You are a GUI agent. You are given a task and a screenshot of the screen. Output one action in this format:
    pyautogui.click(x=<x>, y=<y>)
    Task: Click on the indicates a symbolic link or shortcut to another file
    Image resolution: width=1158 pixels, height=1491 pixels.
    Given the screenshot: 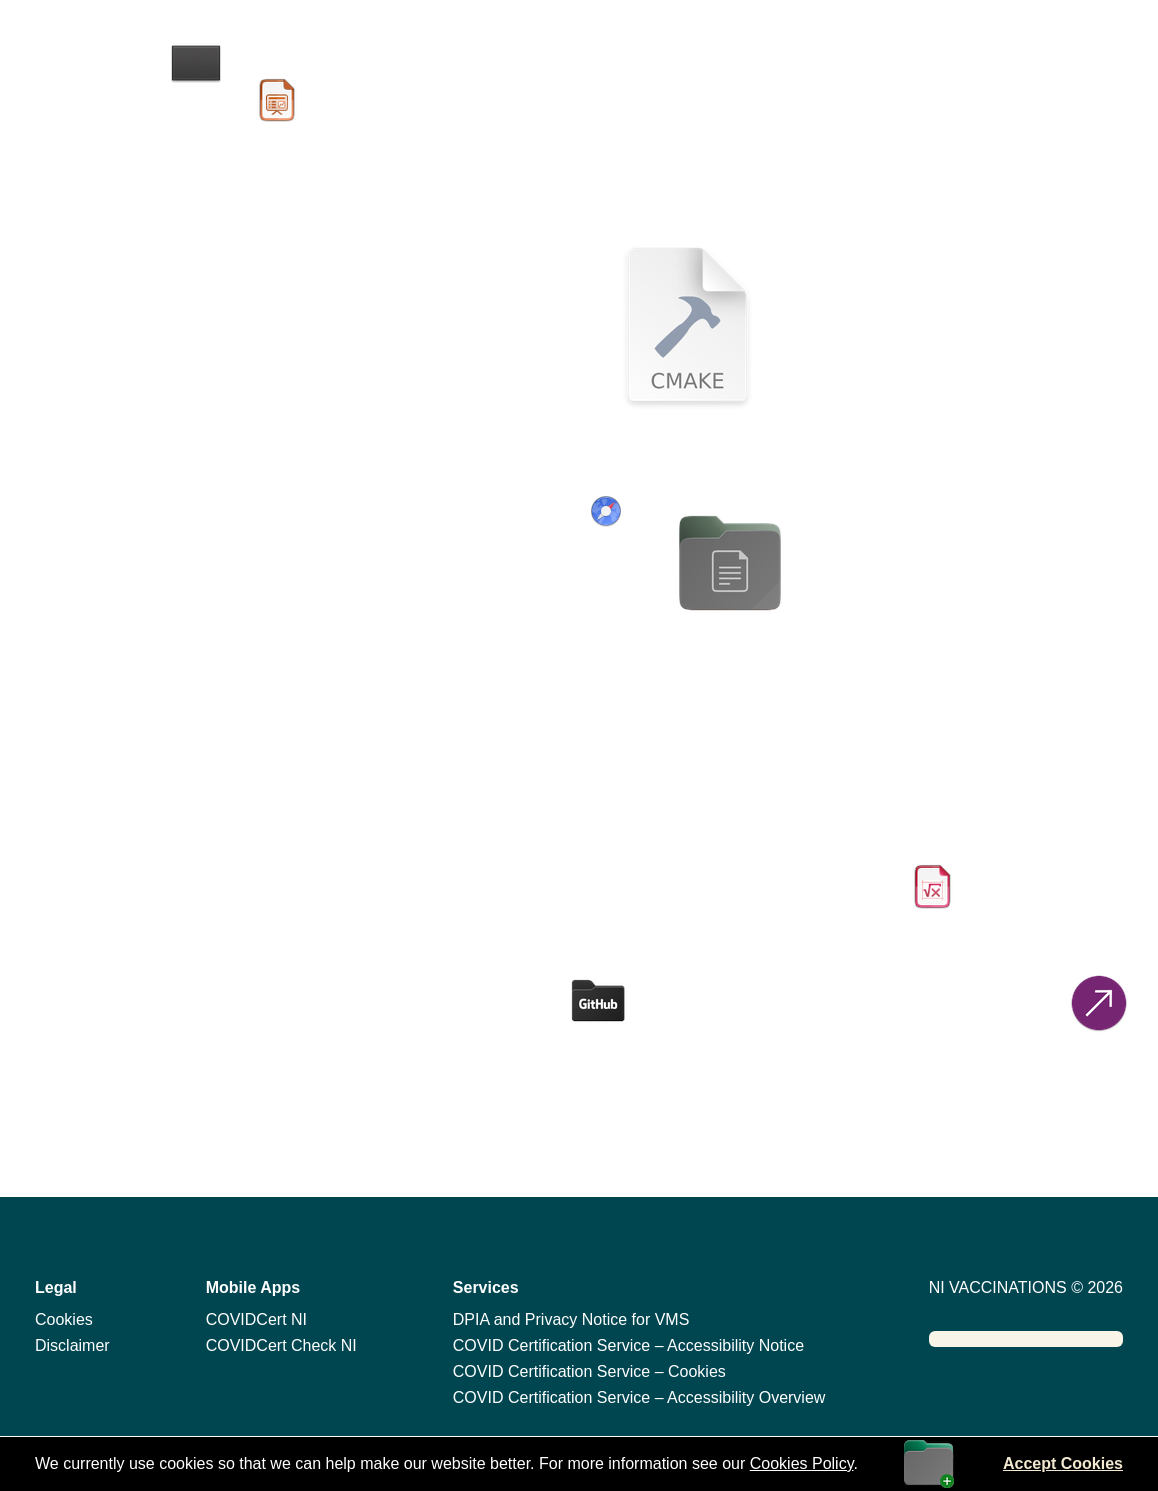 What is the action you would take?
    pyautogui.click(x=1099, y=1003)
    